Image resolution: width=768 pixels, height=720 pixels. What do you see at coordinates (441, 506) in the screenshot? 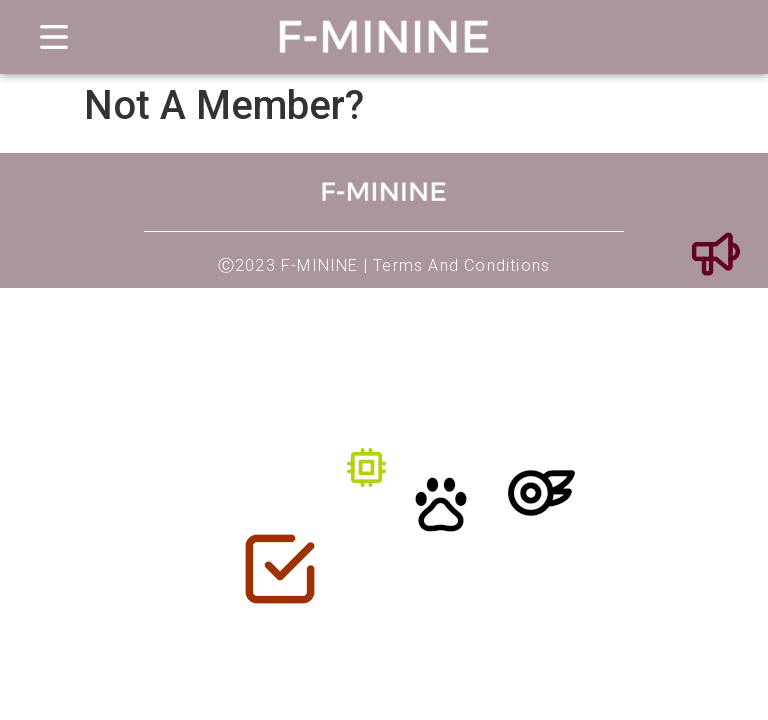
I see `open baidu search engine` at bounding box center [441, 506].